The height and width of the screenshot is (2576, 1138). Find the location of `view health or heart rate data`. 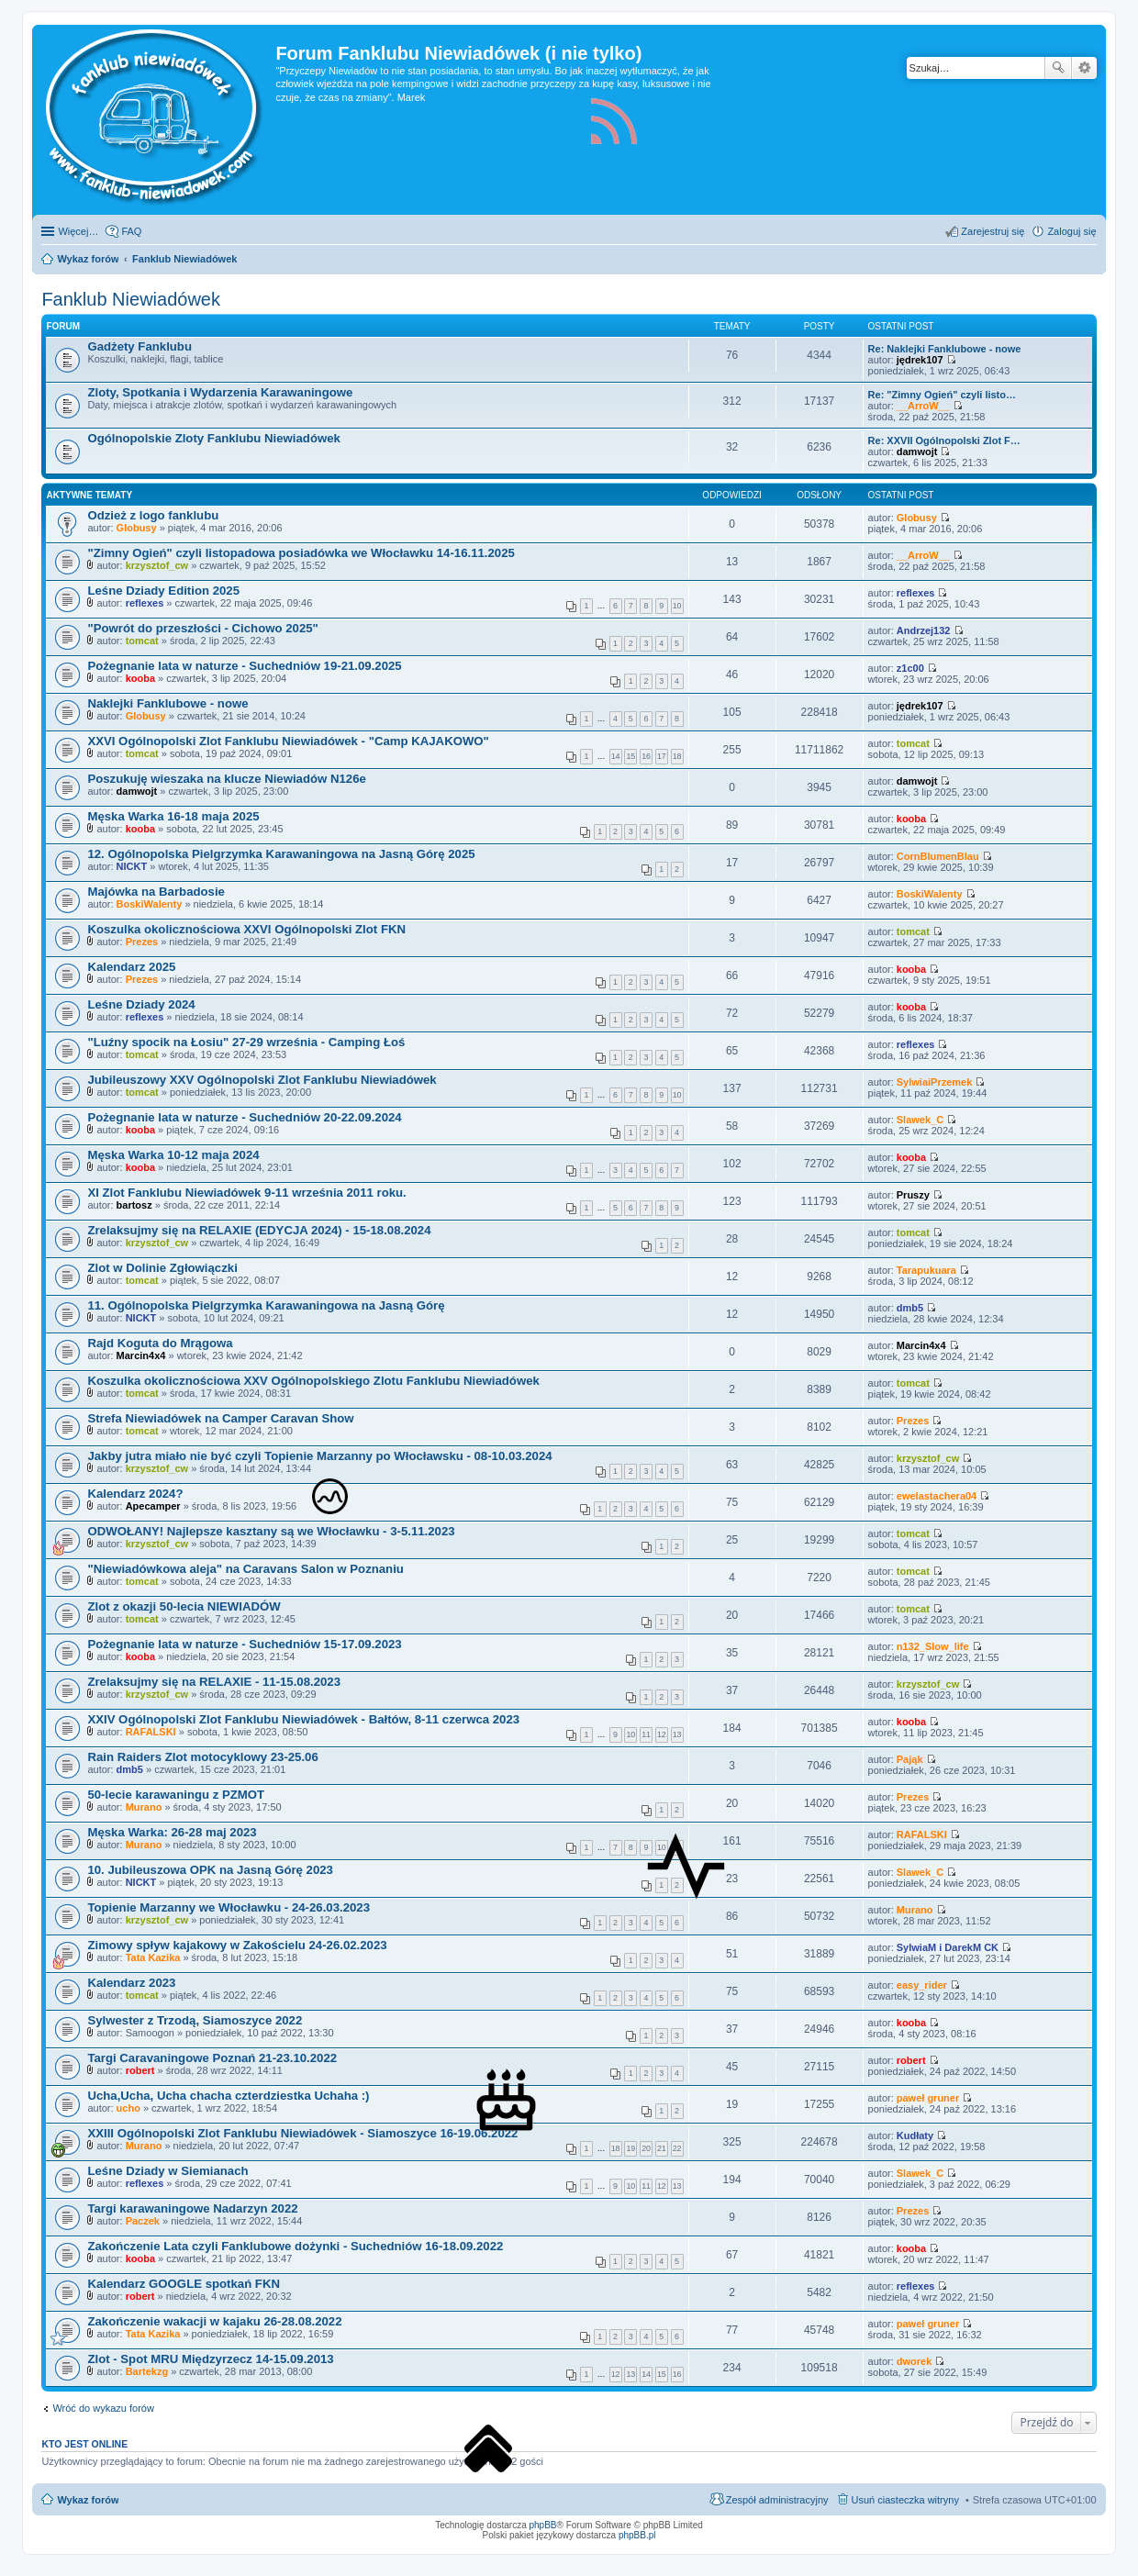

view health or heart rate data is located at coordinates (686, 1866).